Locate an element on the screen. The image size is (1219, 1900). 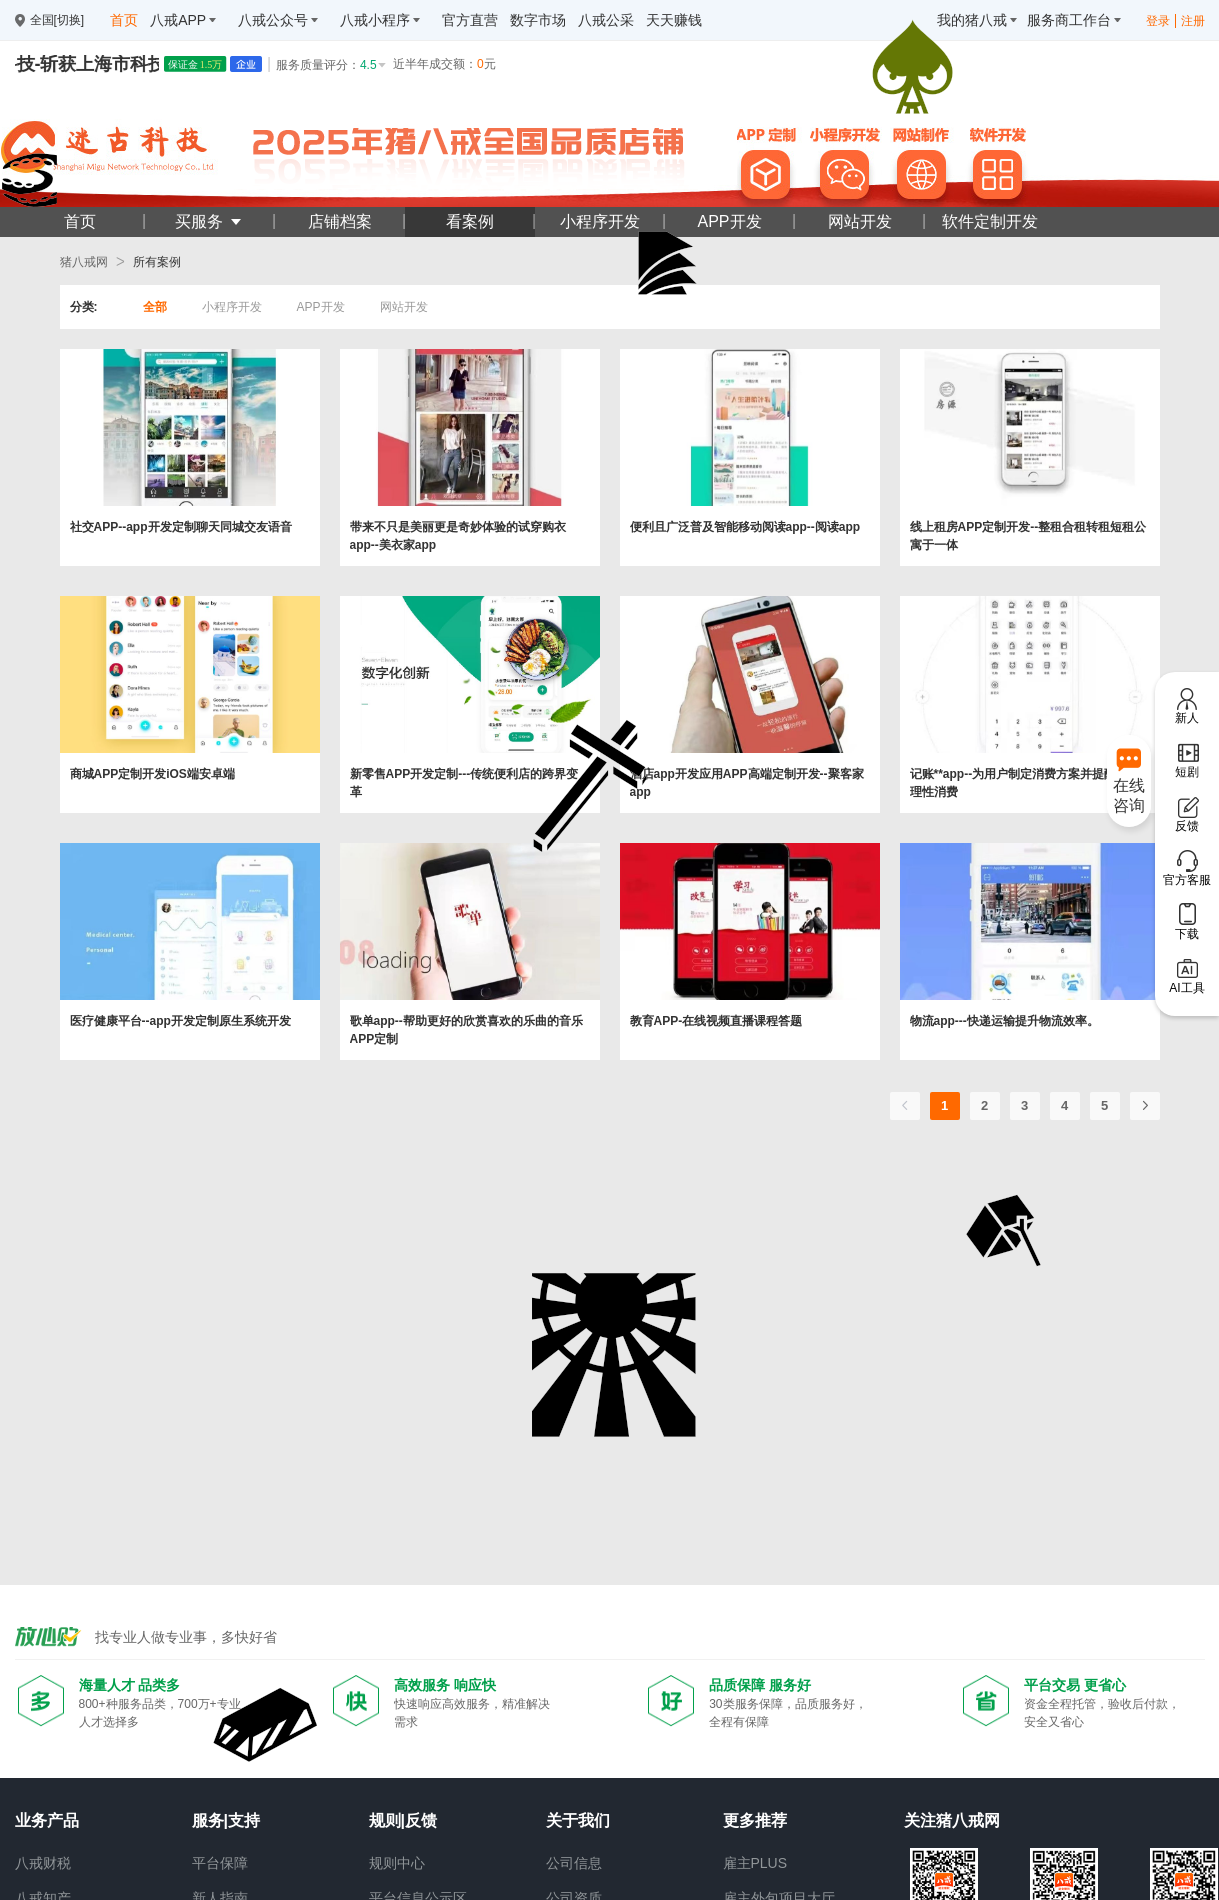
indicates religious or faith-based content is located at coordinates (594, 784).